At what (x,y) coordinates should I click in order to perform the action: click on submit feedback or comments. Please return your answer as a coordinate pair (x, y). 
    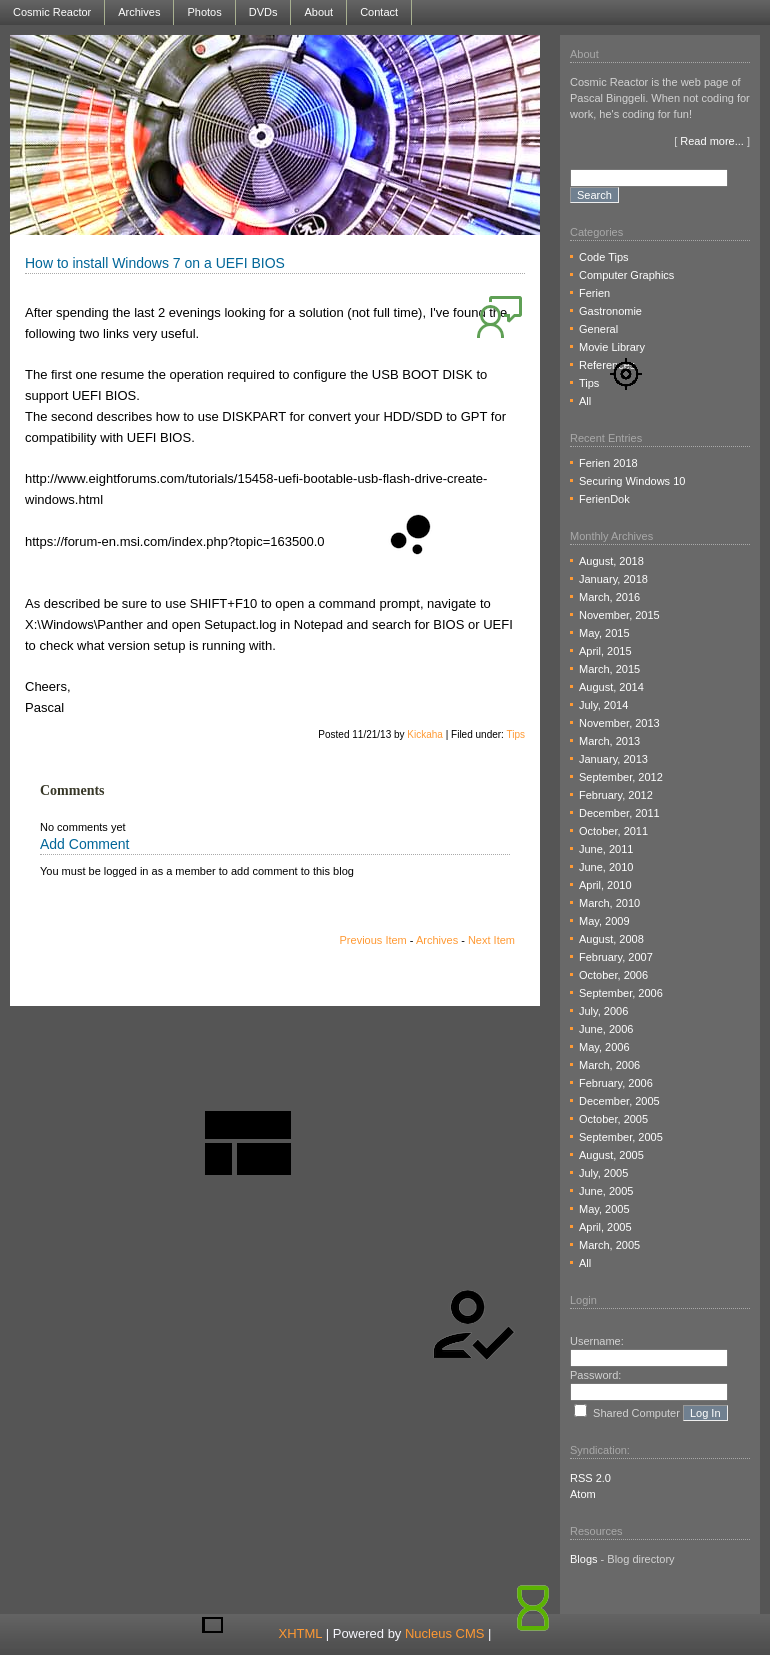
    Looking at the image, I should click on (501, 317).